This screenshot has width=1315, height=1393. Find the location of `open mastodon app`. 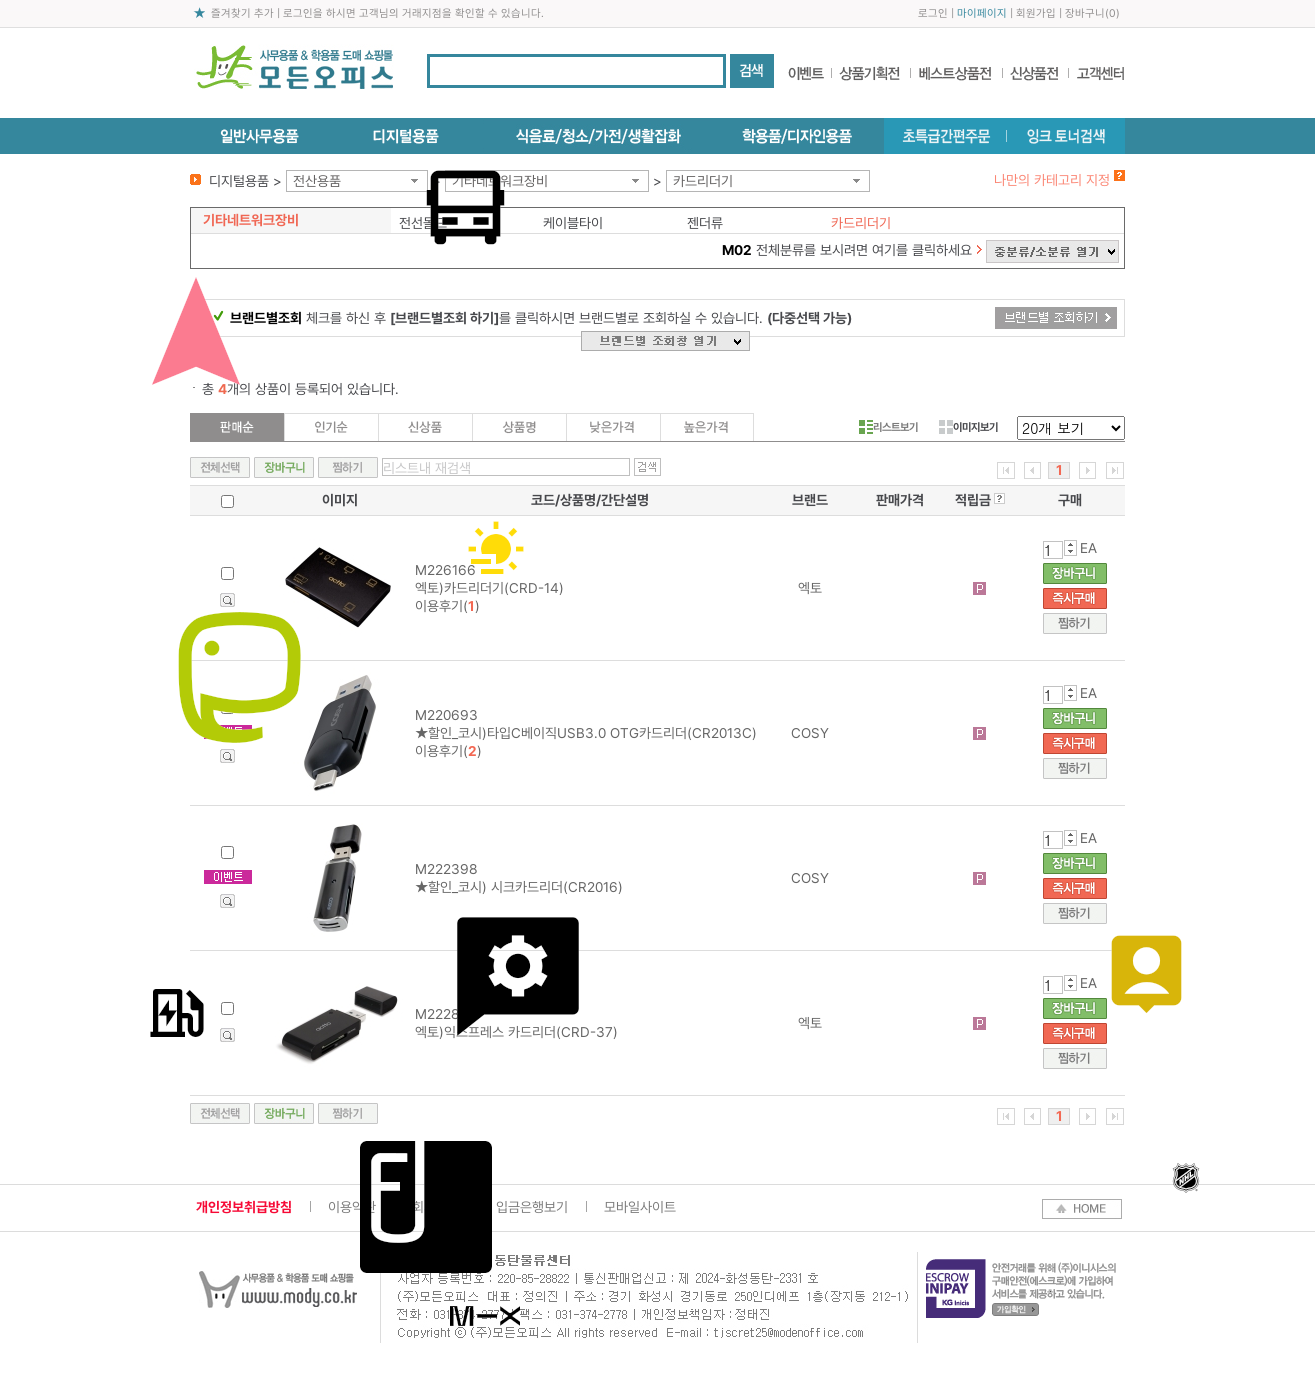

open mastodon app is located at coordinates (237, 677).